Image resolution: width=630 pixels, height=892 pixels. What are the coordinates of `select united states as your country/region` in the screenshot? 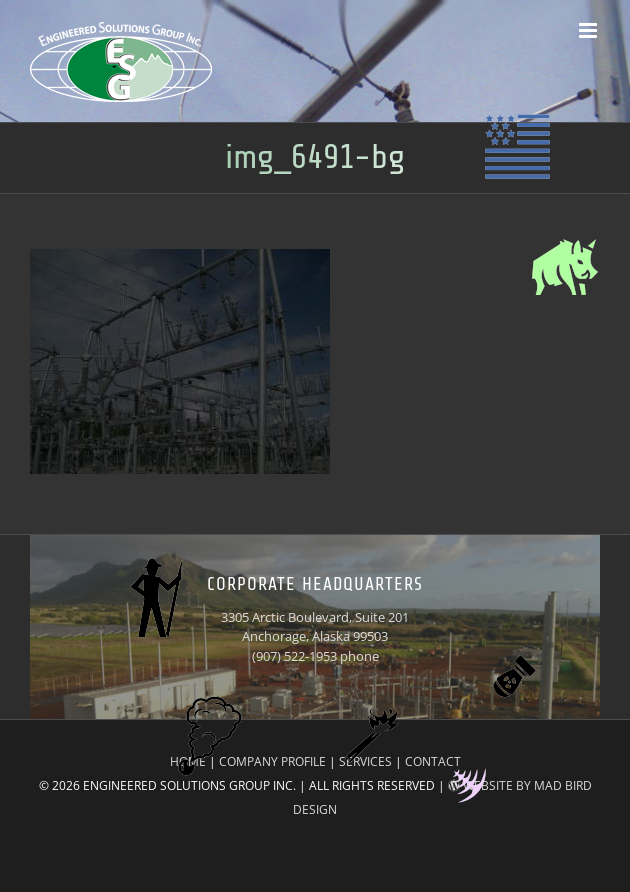 It's located at (517, 146).